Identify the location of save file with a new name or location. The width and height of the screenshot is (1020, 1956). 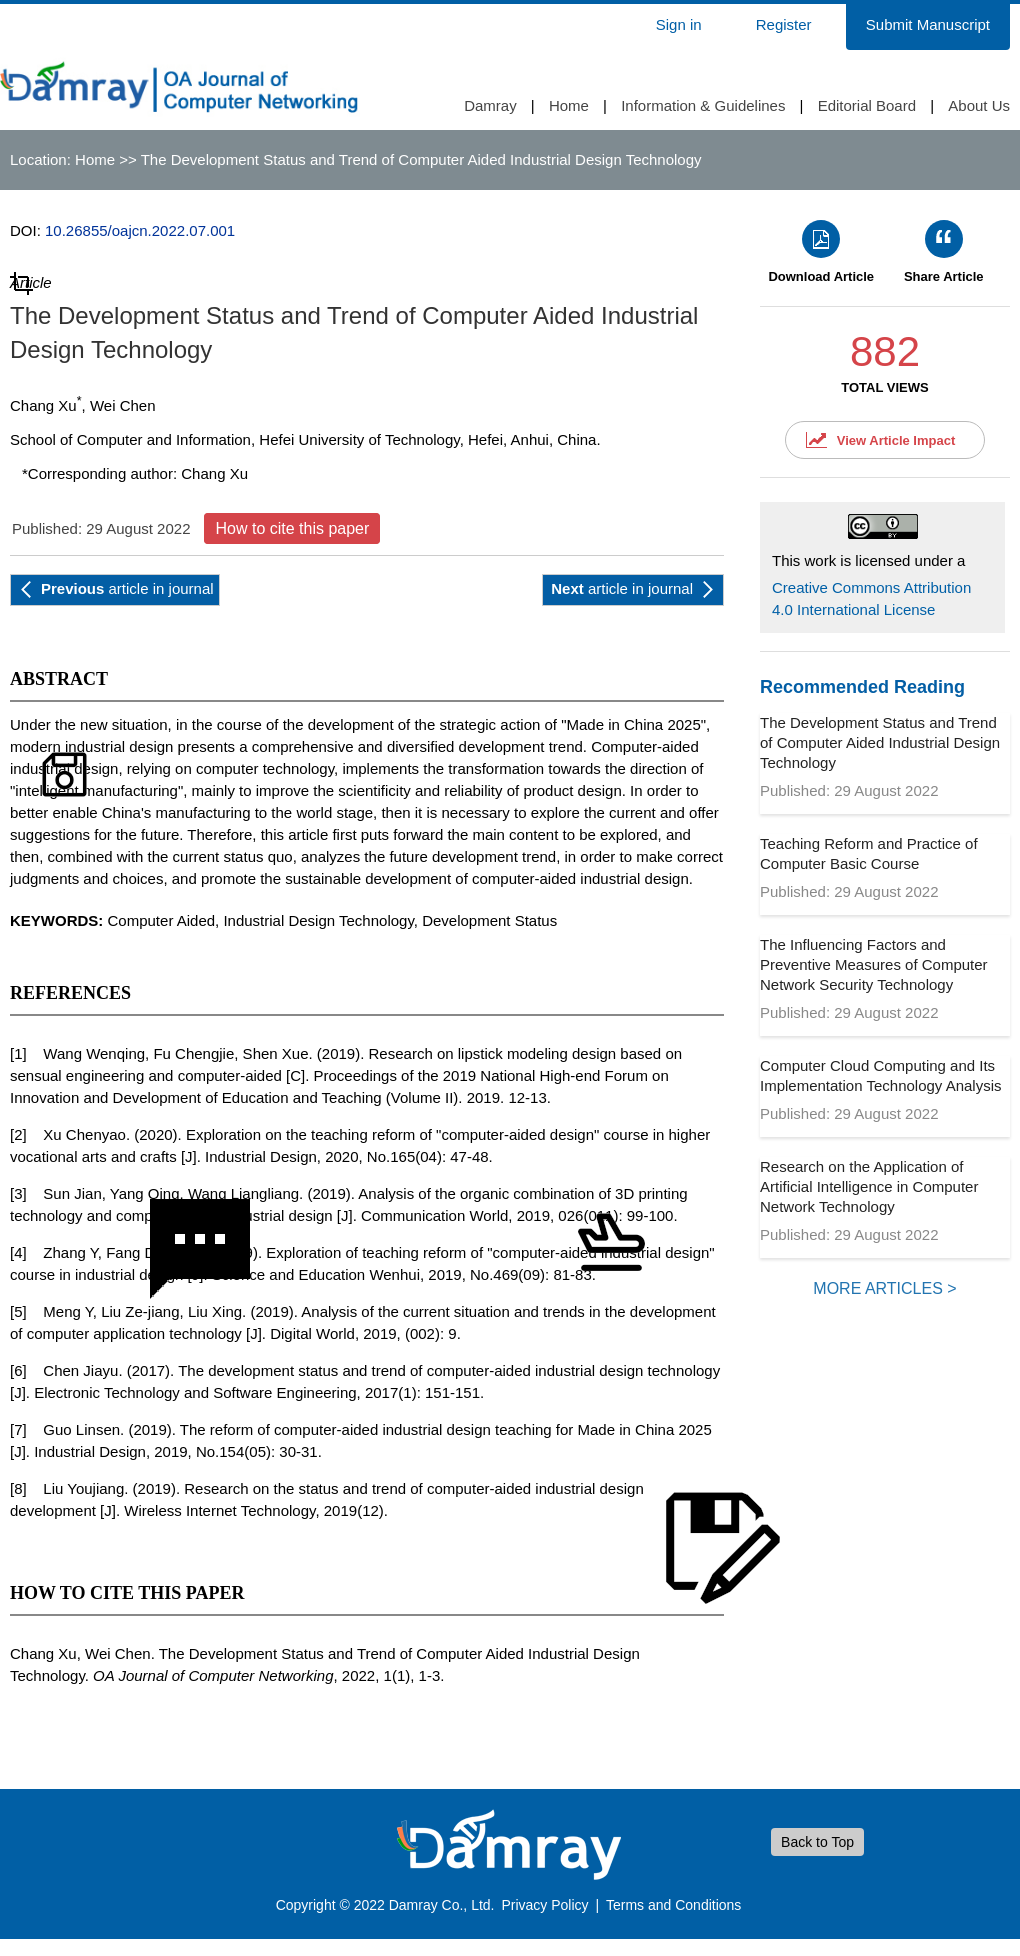
(723, 1549).